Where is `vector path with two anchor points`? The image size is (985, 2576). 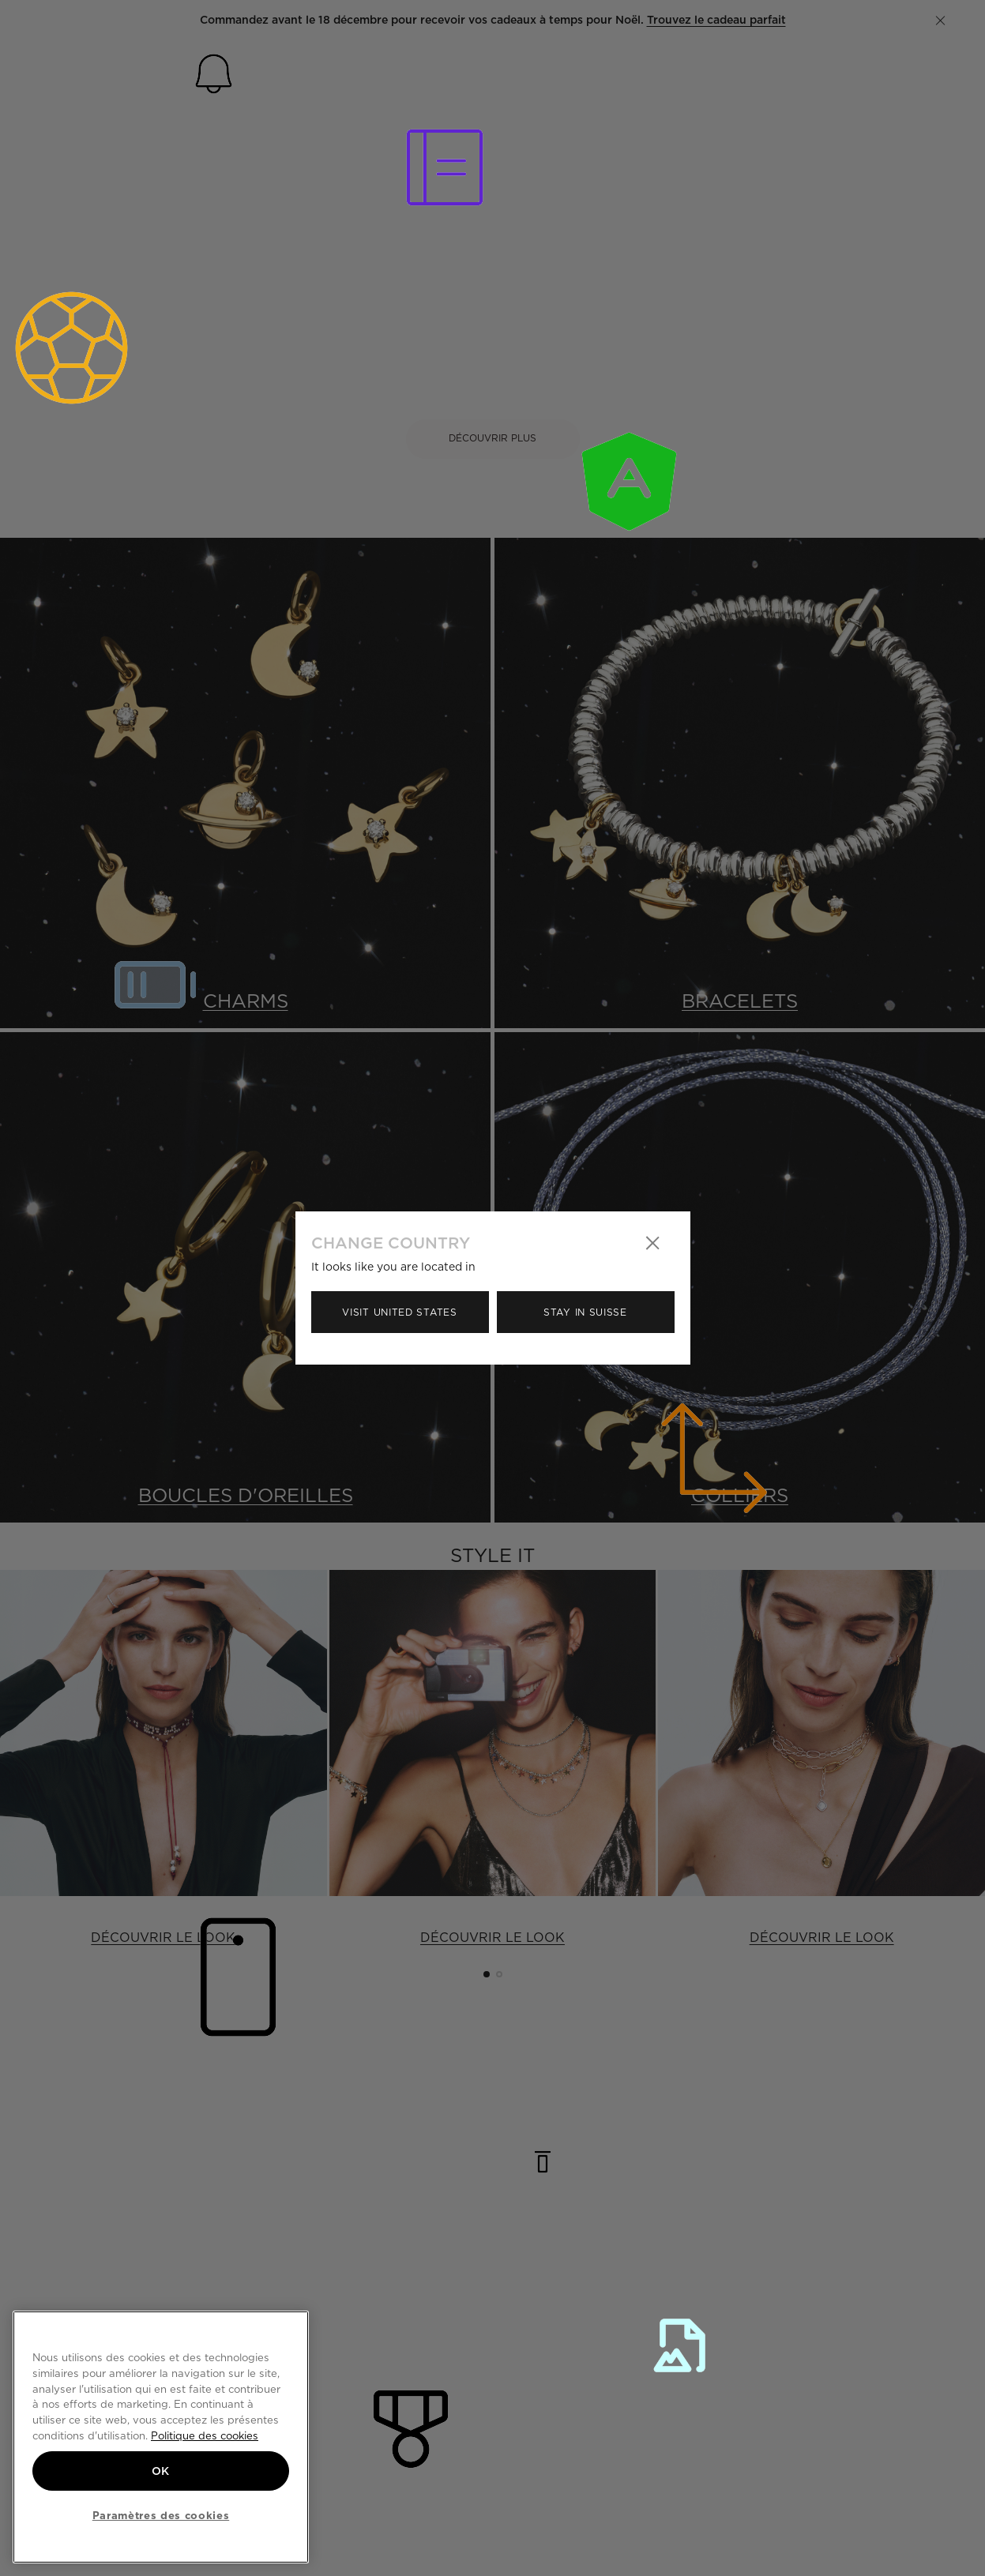 vector path with two anchor points is located at coordinates (709, 1455).